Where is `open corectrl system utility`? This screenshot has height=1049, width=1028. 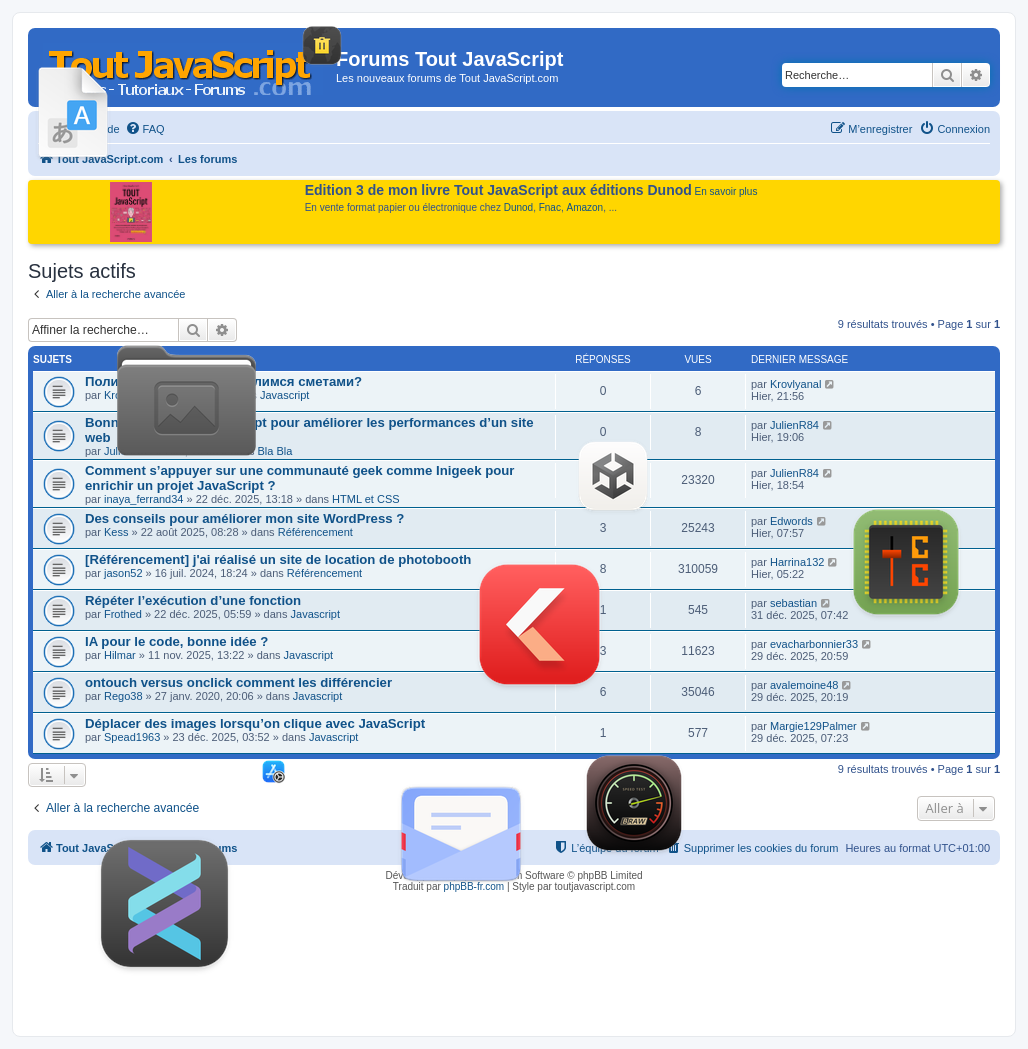 open corectrl system utility is located at coordinates (906, 562).